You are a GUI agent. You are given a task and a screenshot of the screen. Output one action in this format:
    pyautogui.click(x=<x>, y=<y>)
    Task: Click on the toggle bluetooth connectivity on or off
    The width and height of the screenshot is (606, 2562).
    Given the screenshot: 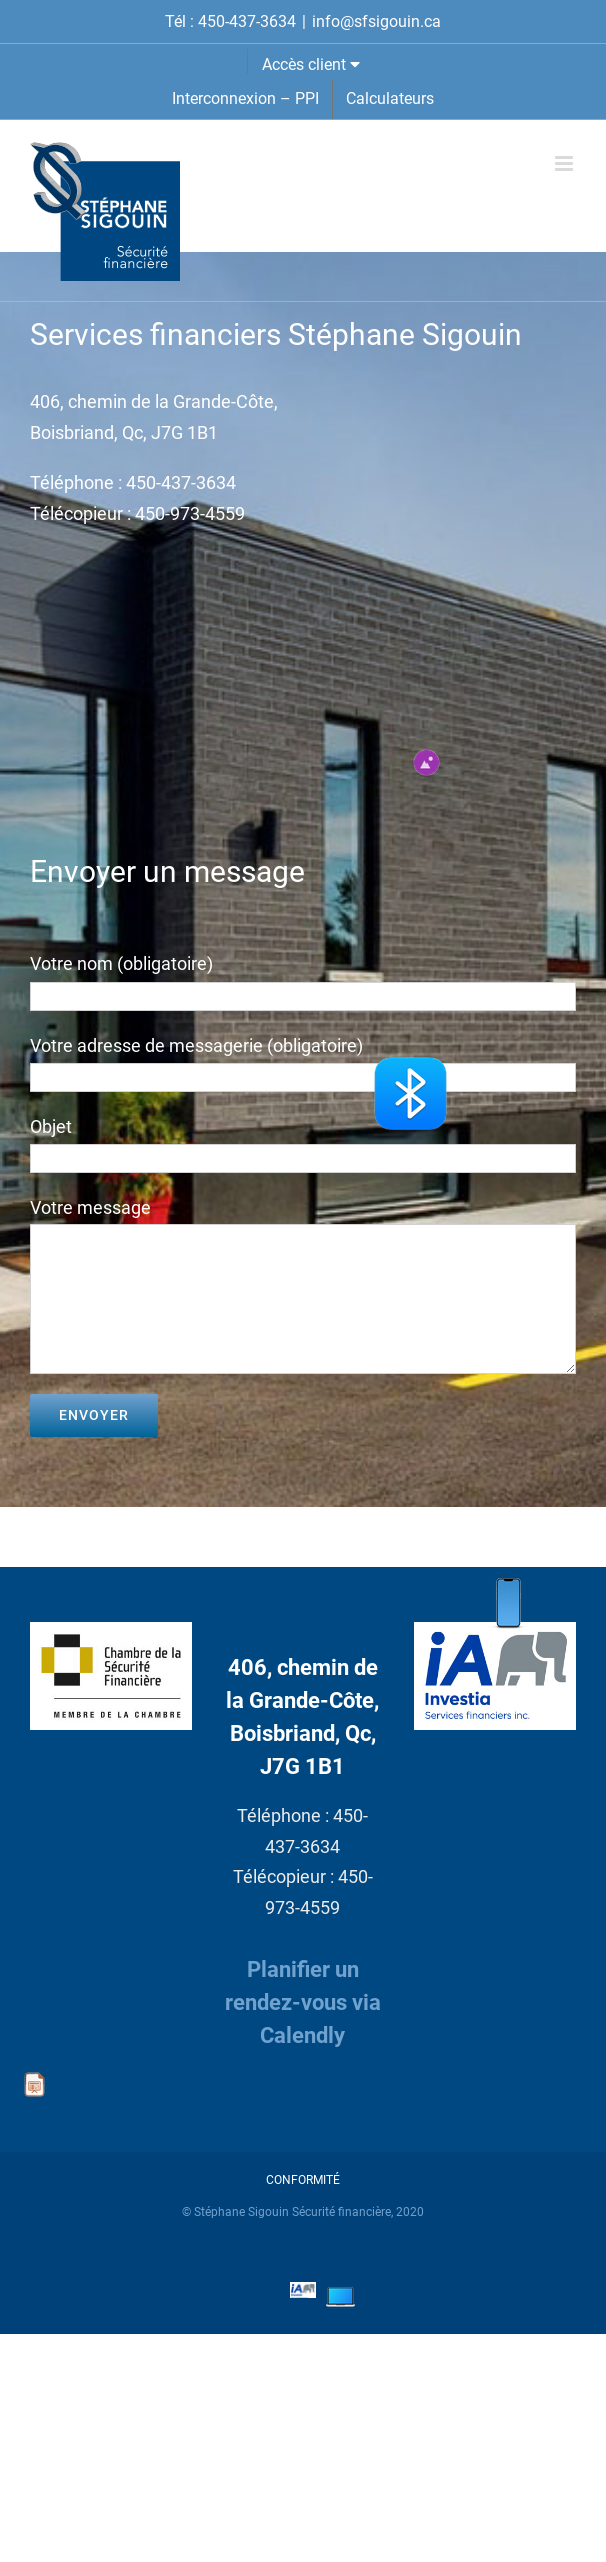 What is the action you would take?
    pyautogui.click(x=410, y=1093)
    